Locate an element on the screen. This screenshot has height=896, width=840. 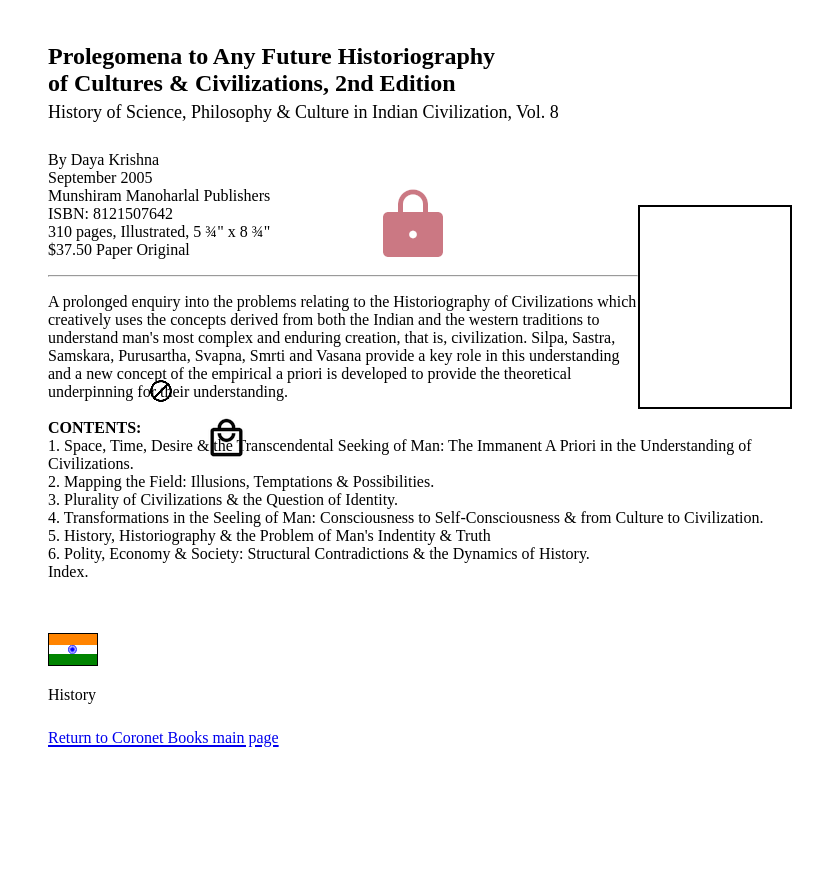
block or ban a user is located at coordinates (161, 391).